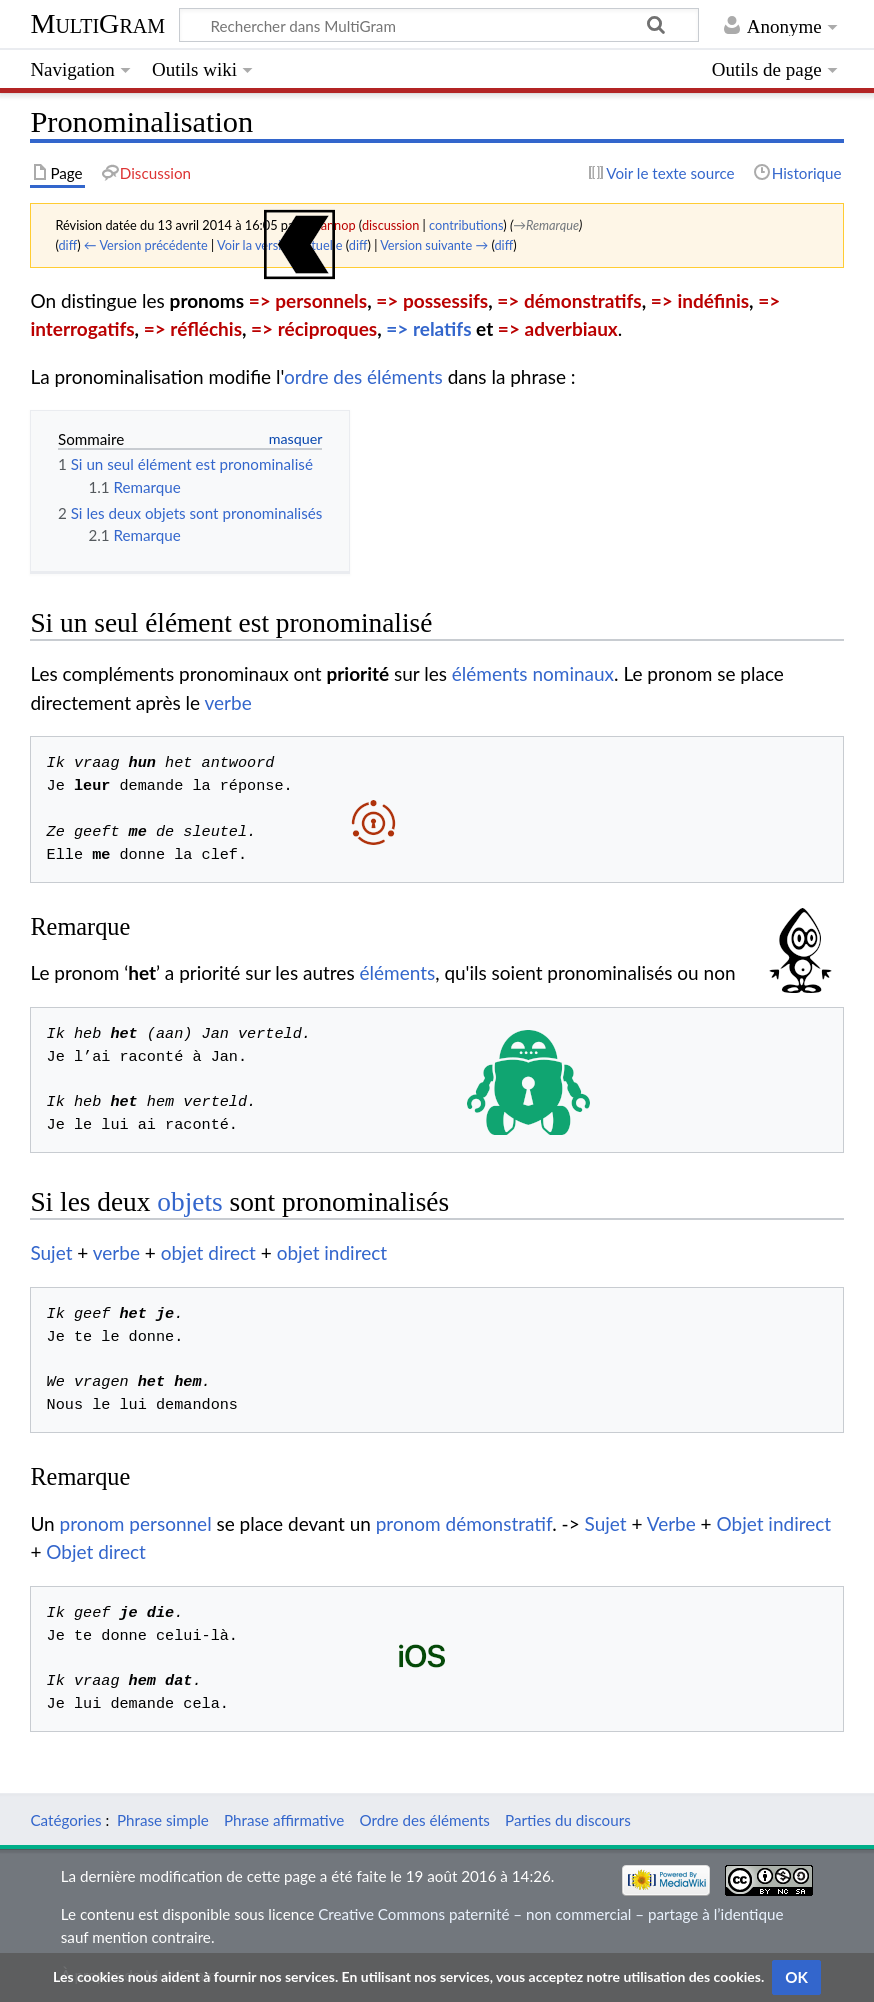  Describe the element at coordinates (800, 950) in the screenshot. I see `visit the CodeProject website` at that location.